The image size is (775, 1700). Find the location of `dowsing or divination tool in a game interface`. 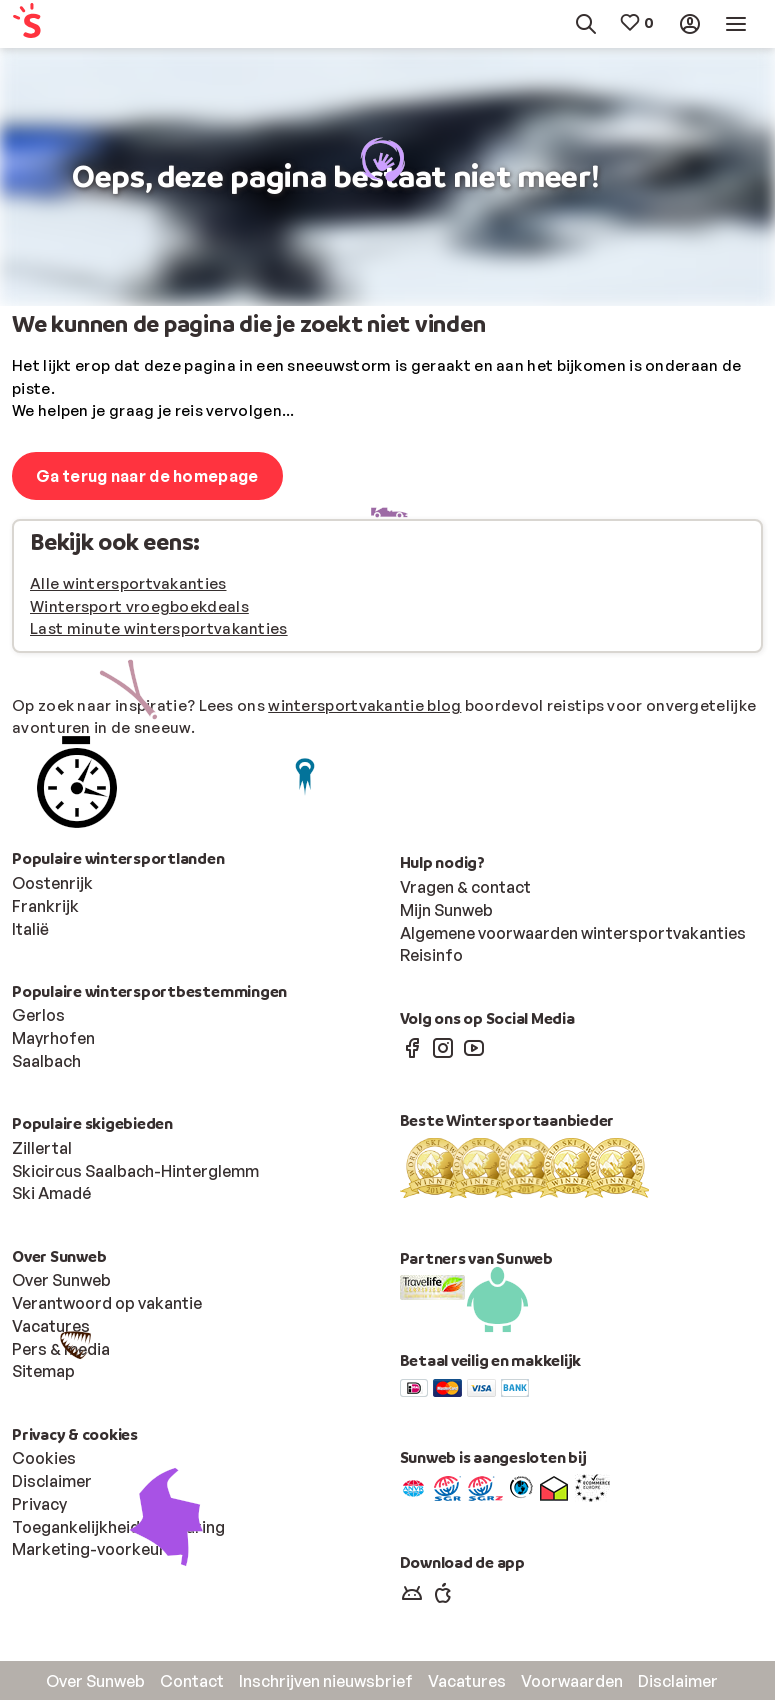

dowsing or divination tool in a game interface is located at coordinates (128, 689).